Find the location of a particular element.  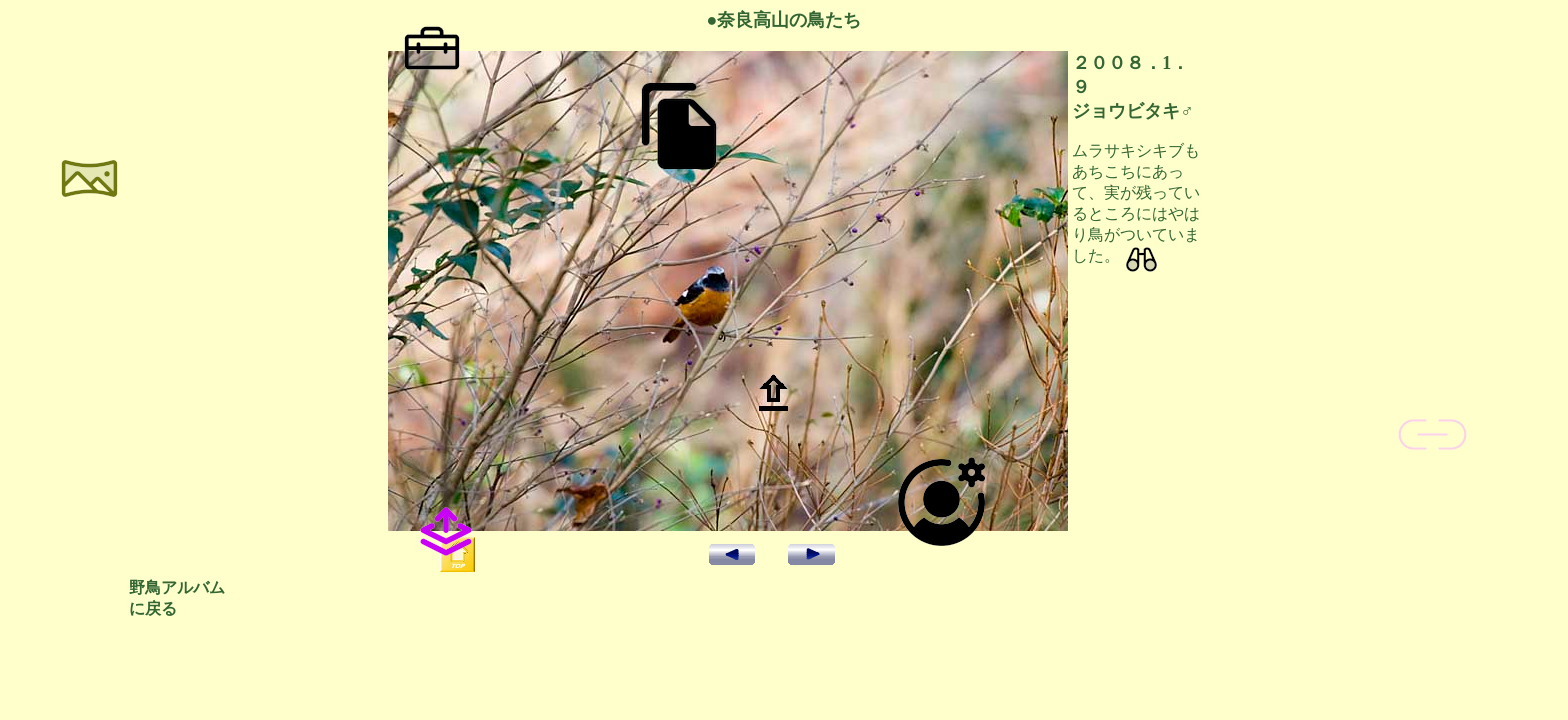

access tools and settings is located at coordinates (432, 50).